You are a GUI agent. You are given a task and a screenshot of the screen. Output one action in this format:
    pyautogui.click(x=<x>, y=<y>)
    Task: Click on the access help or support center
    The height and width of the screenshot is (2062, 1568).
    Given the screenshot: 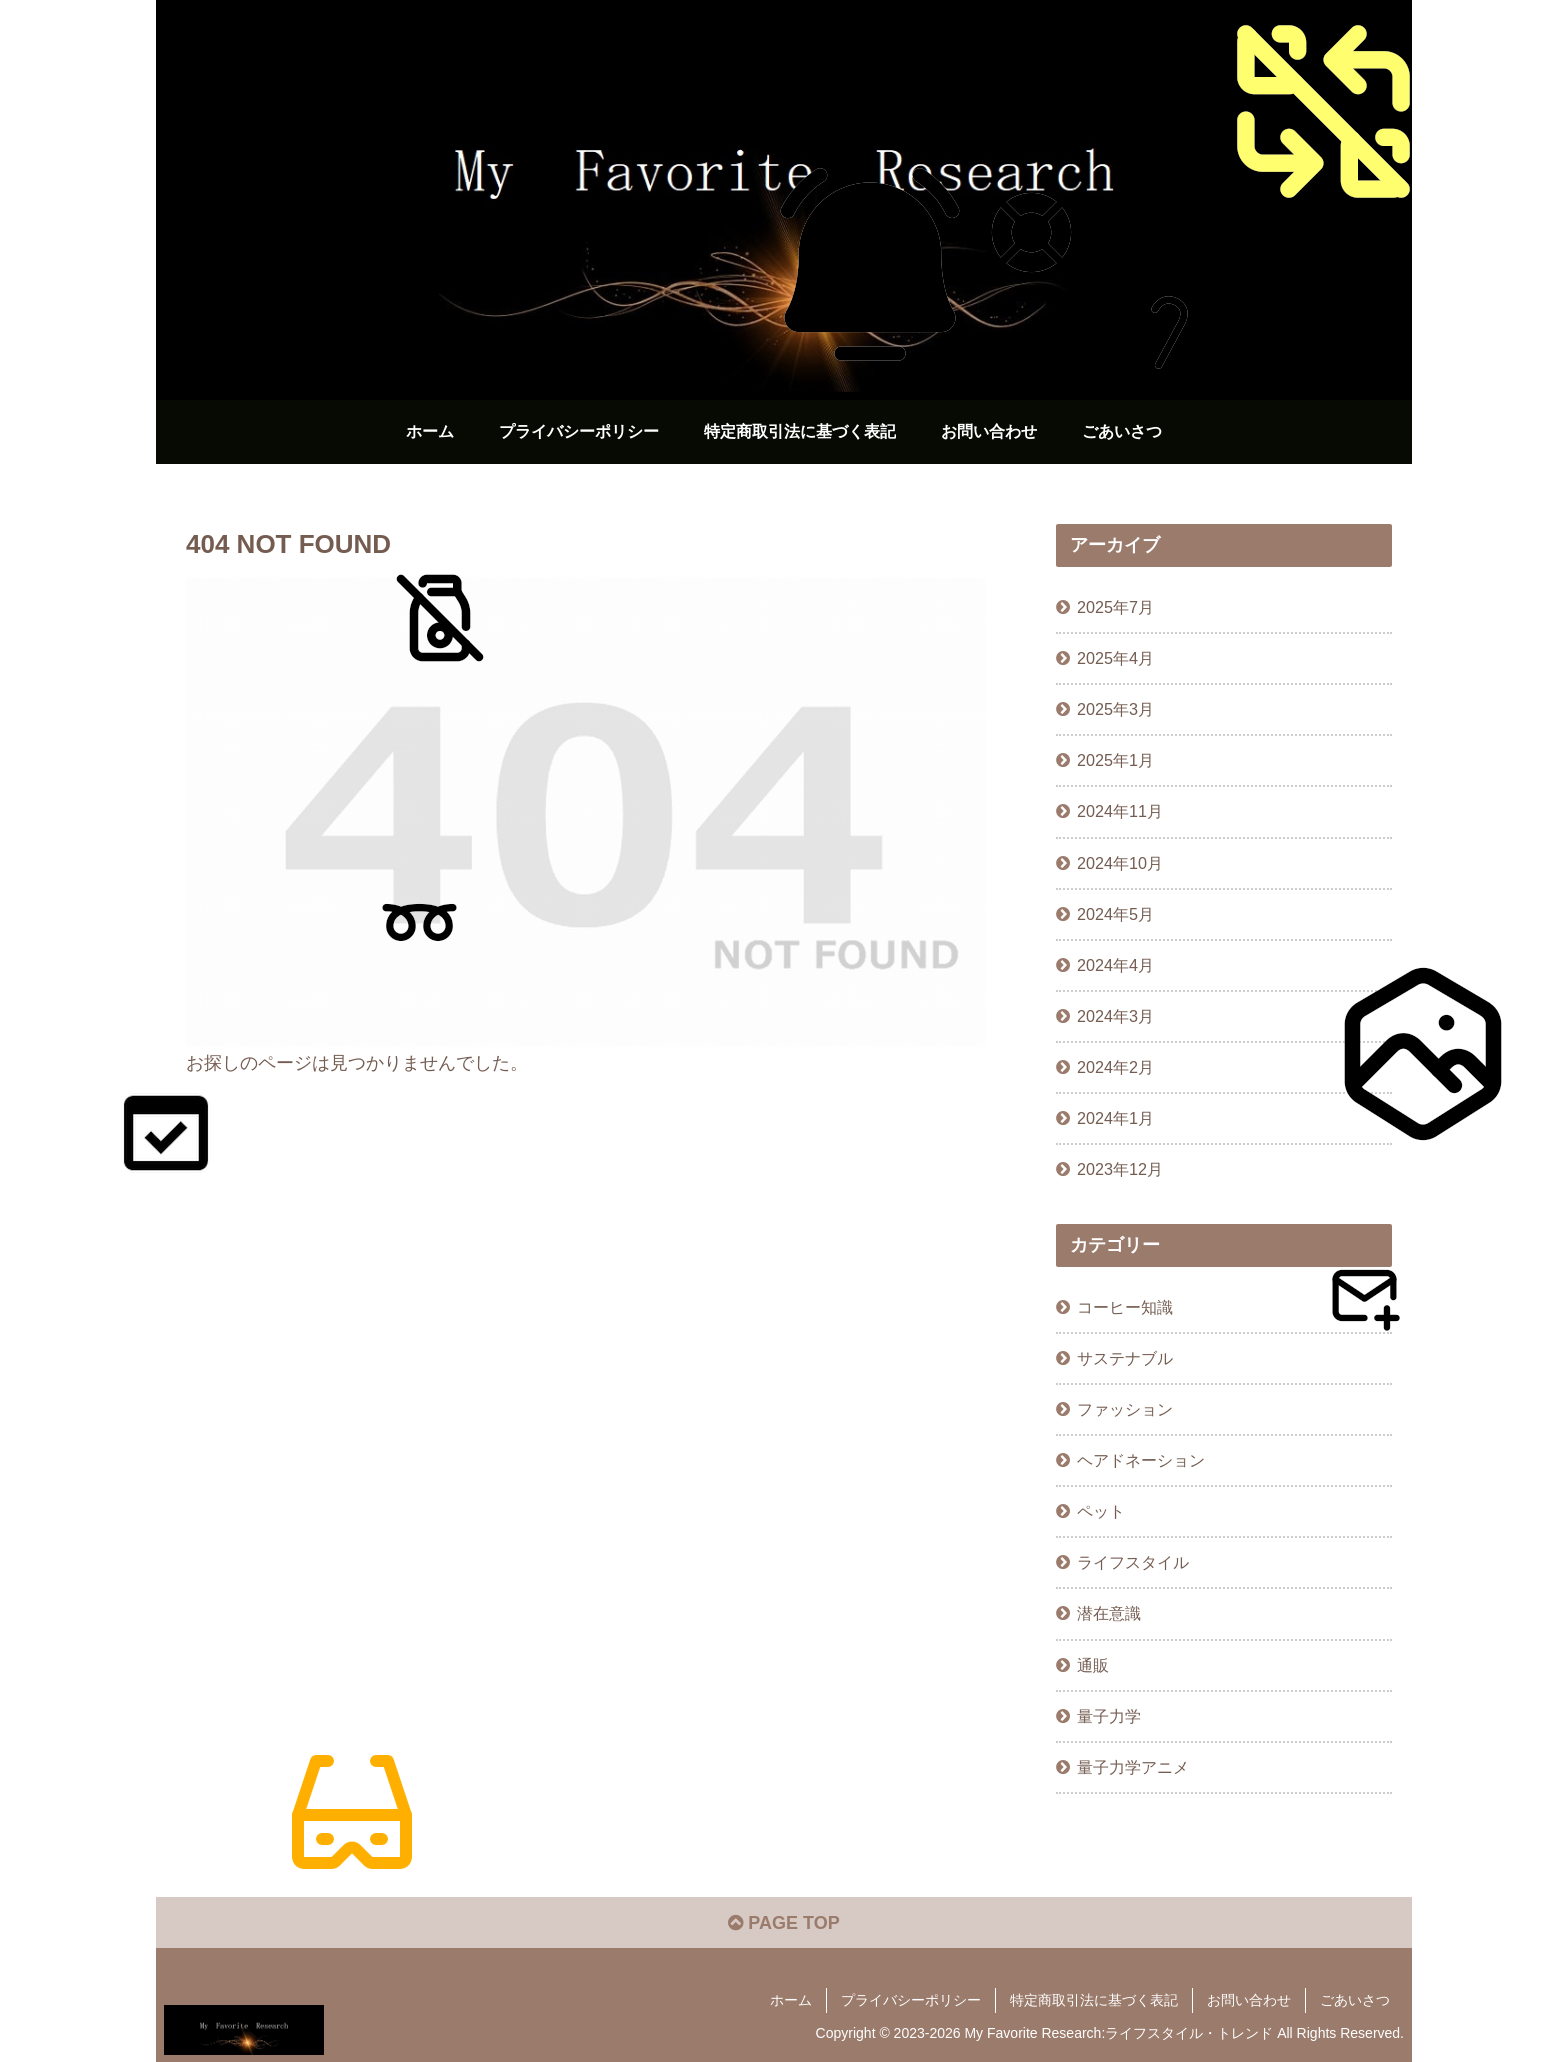 What is the action you would take?
    pyautogui.click(x=1031, y=232)
    